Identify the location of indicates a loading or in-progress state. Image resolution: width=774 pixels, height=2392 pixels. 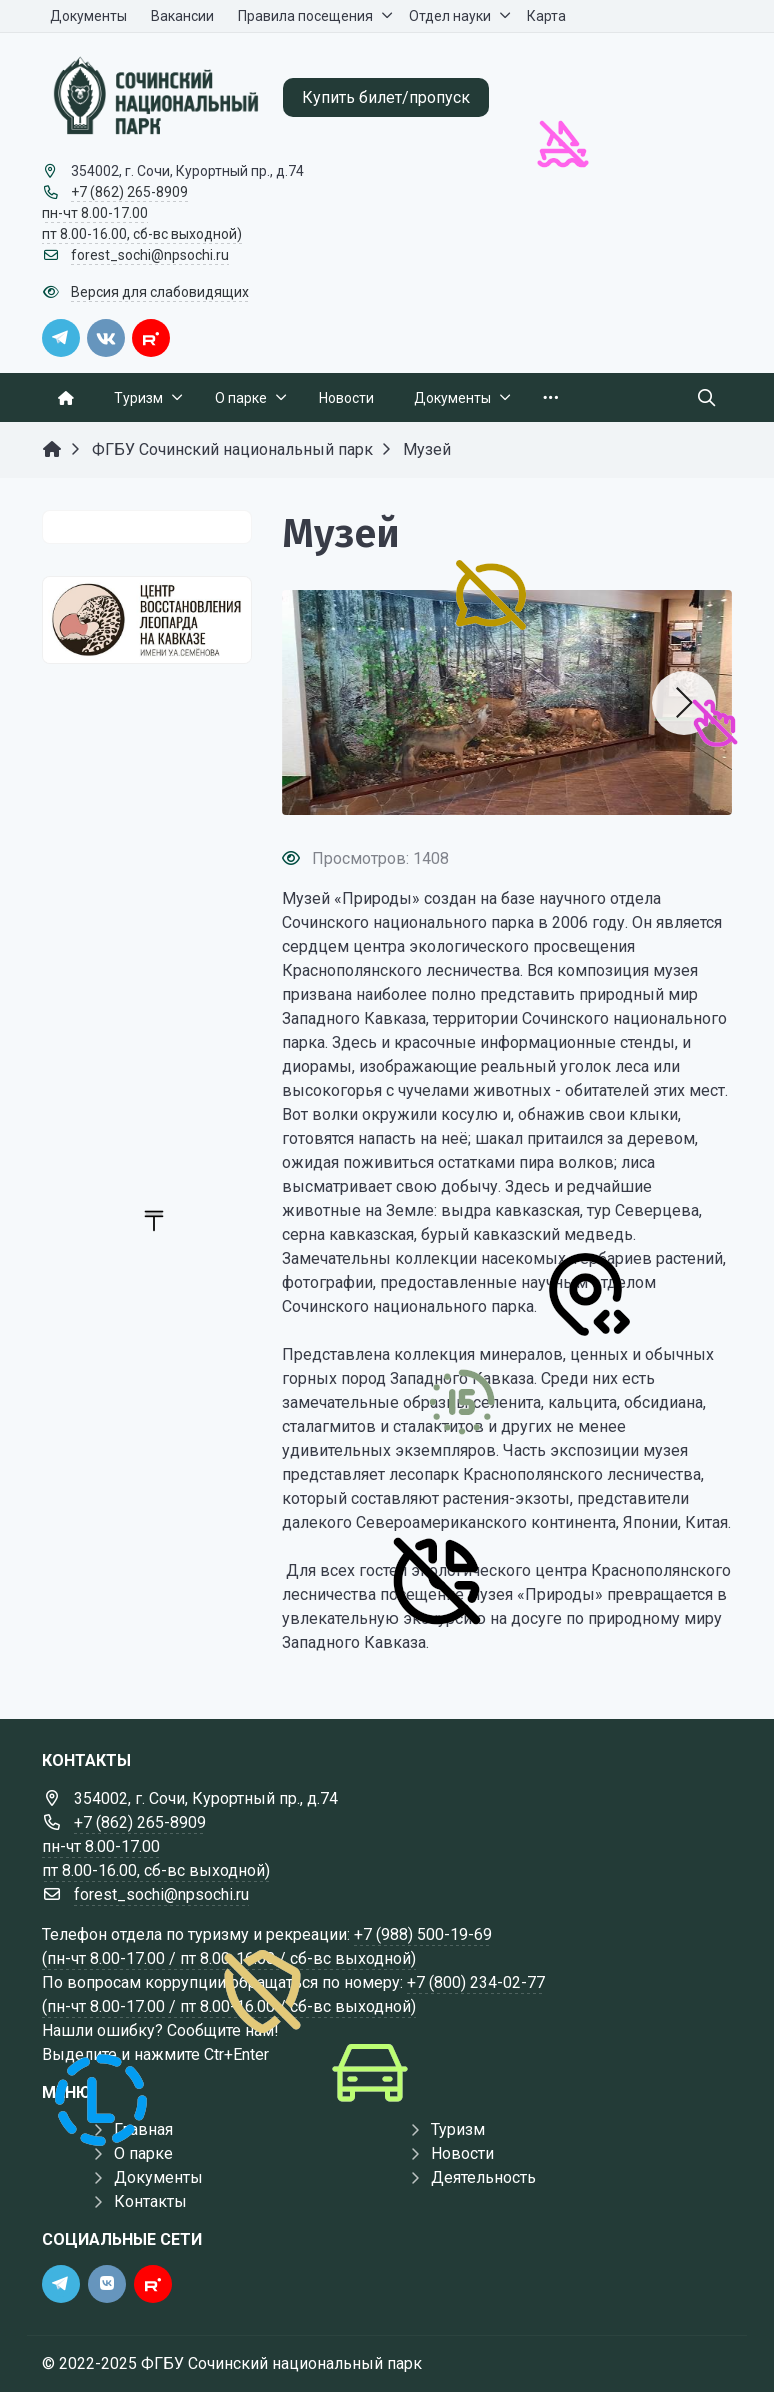
(101, 2100).